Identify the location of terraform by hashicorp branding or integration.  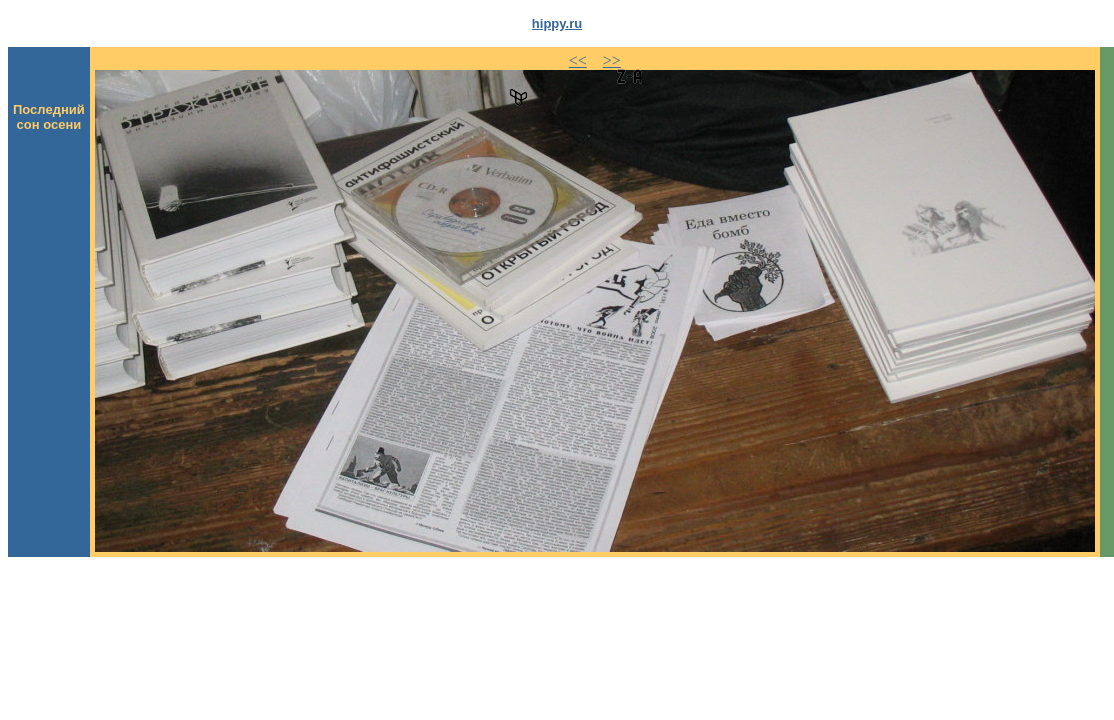
(518, 97).